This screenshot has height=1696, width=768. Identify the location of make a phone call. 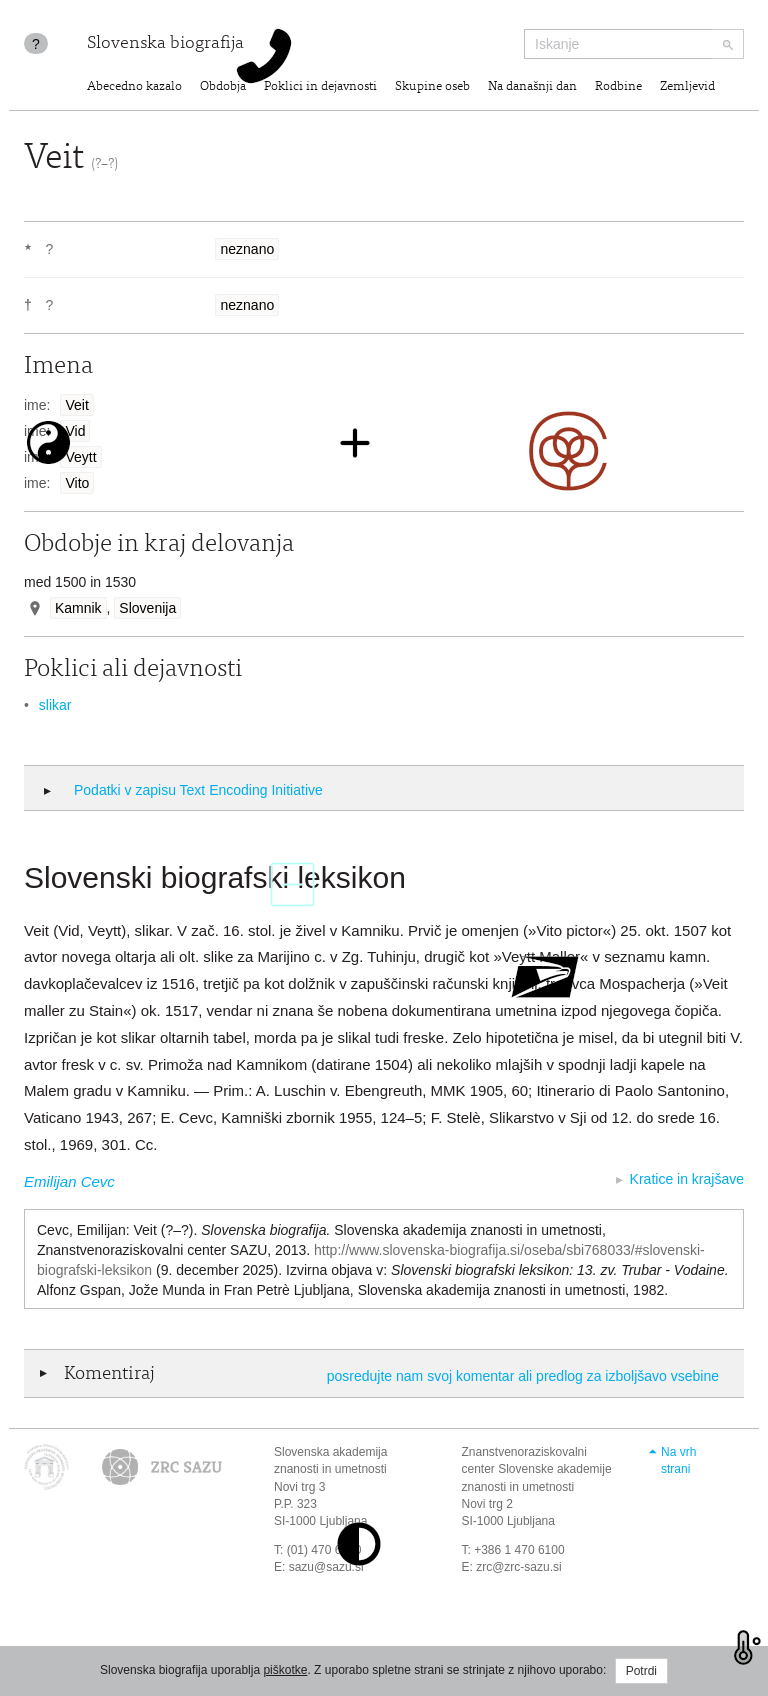
(264, 56).